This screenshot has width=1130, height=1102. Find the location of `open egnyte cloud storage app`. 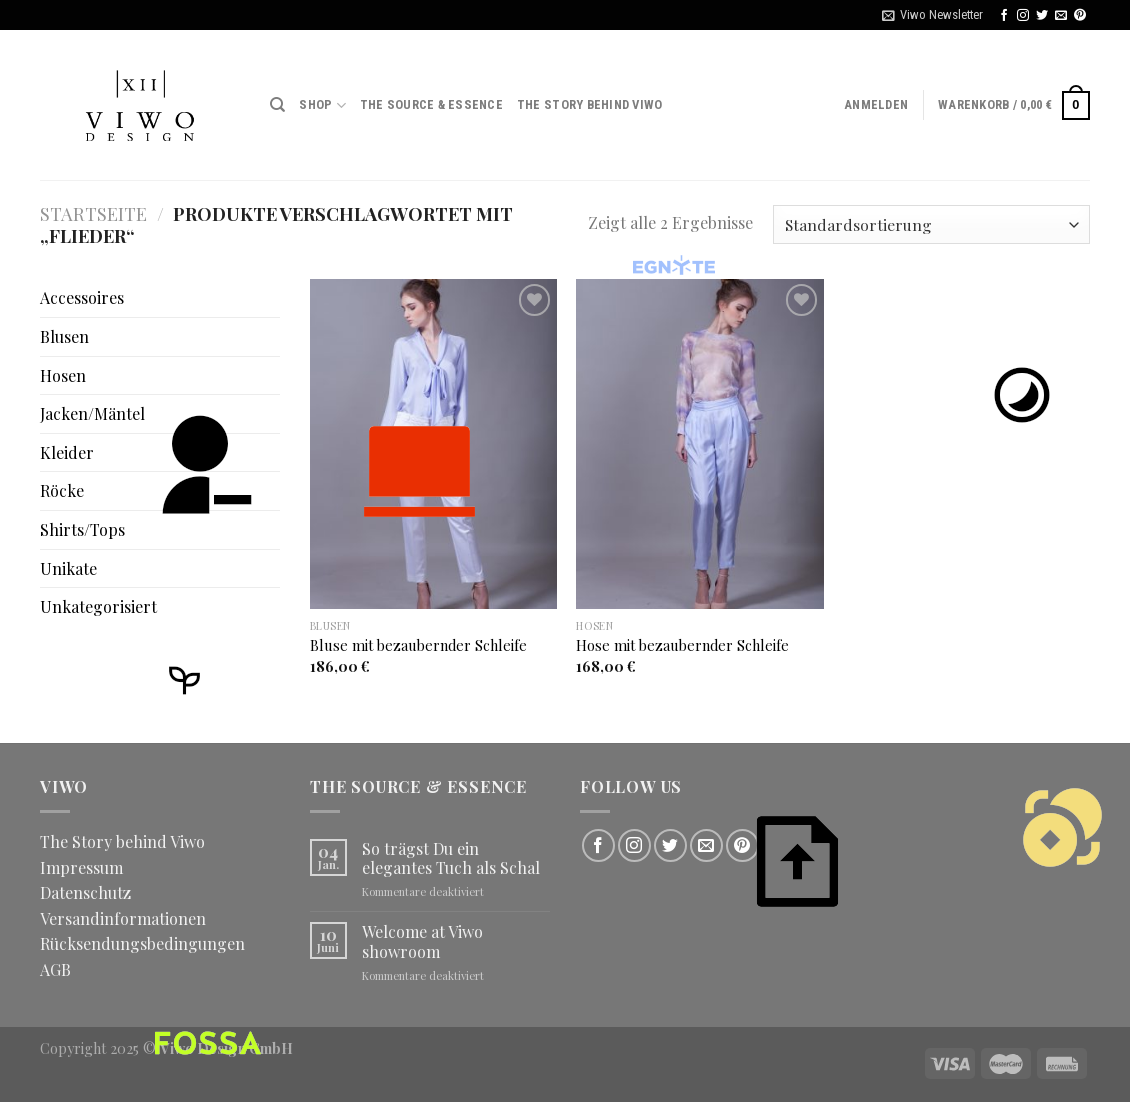

open egnyte cloud storage app is located at coordinates (674, 265).